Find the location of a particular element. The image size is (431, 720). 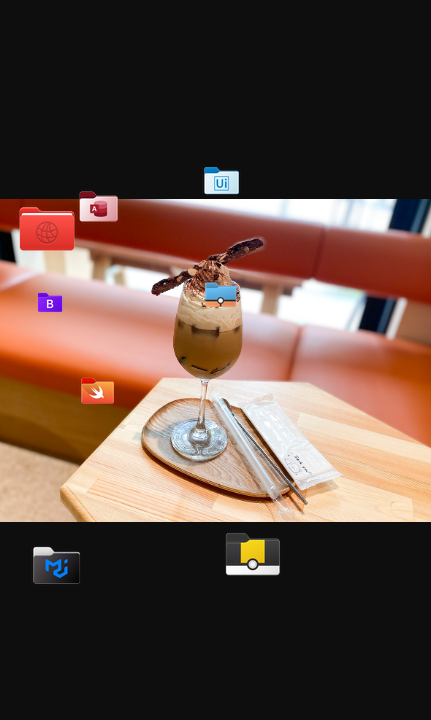

folder for pokémon game files or assets is located at coordinates (252, 555).